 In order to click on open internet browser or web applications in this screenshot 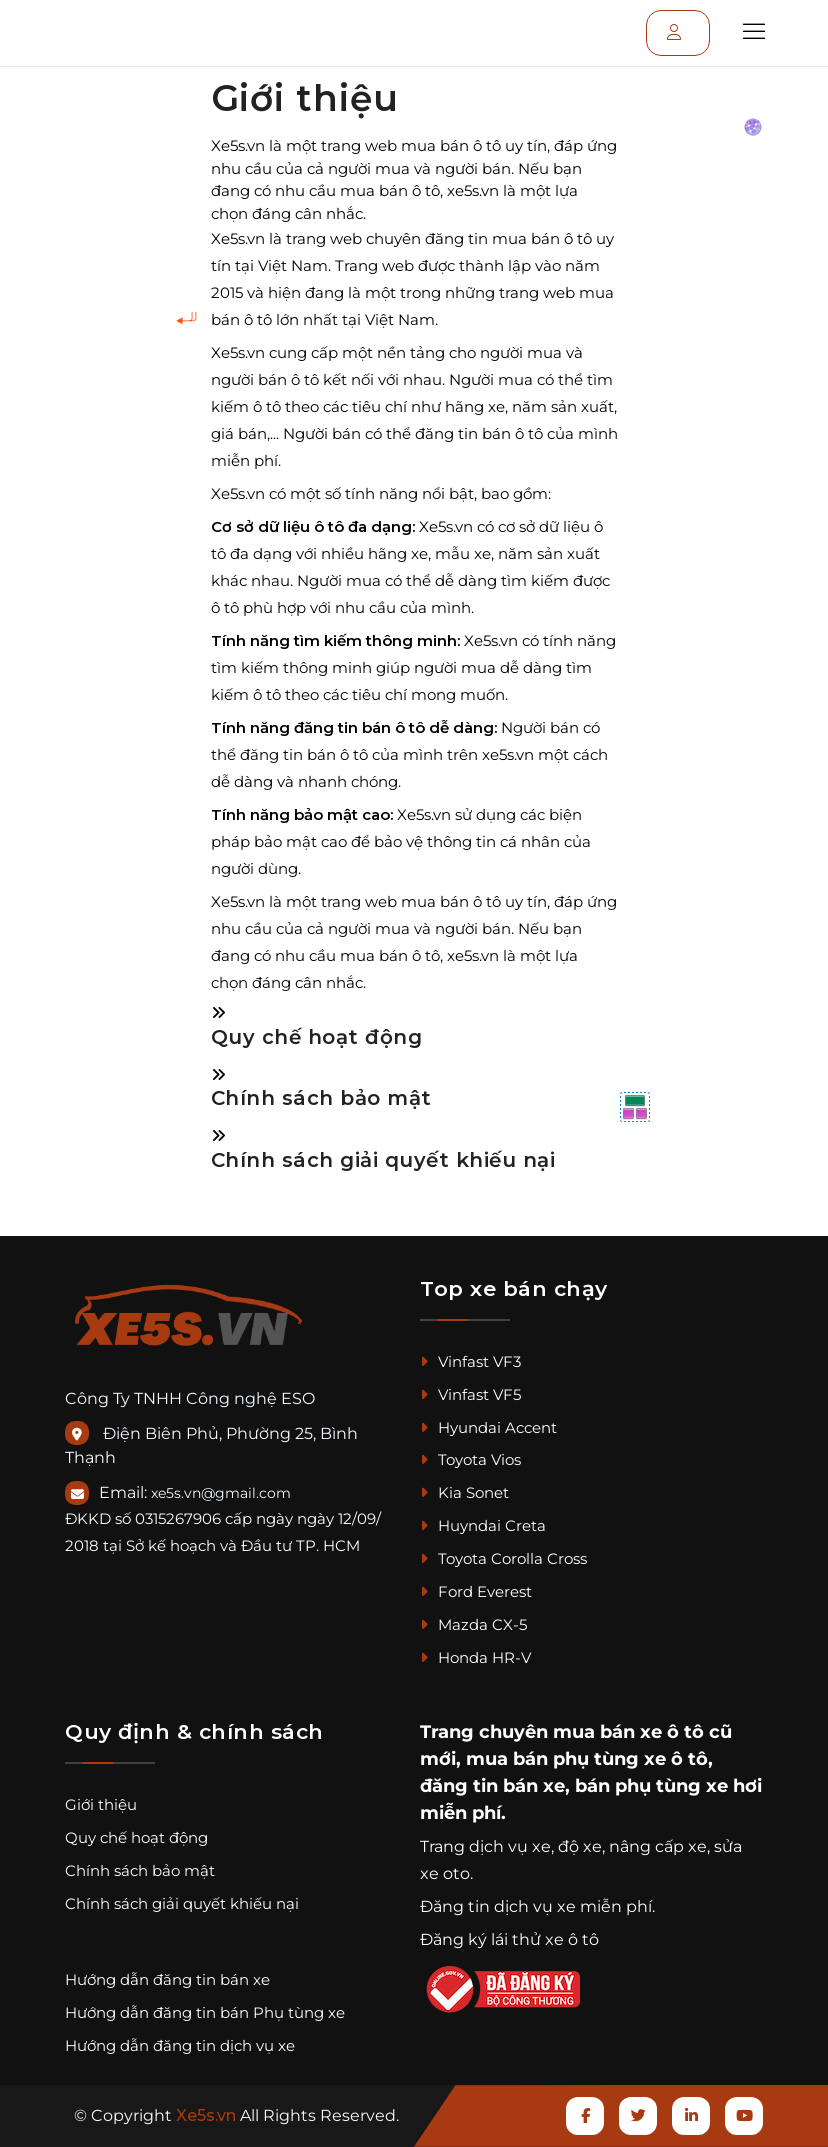, I will do `click(753, 127)`.